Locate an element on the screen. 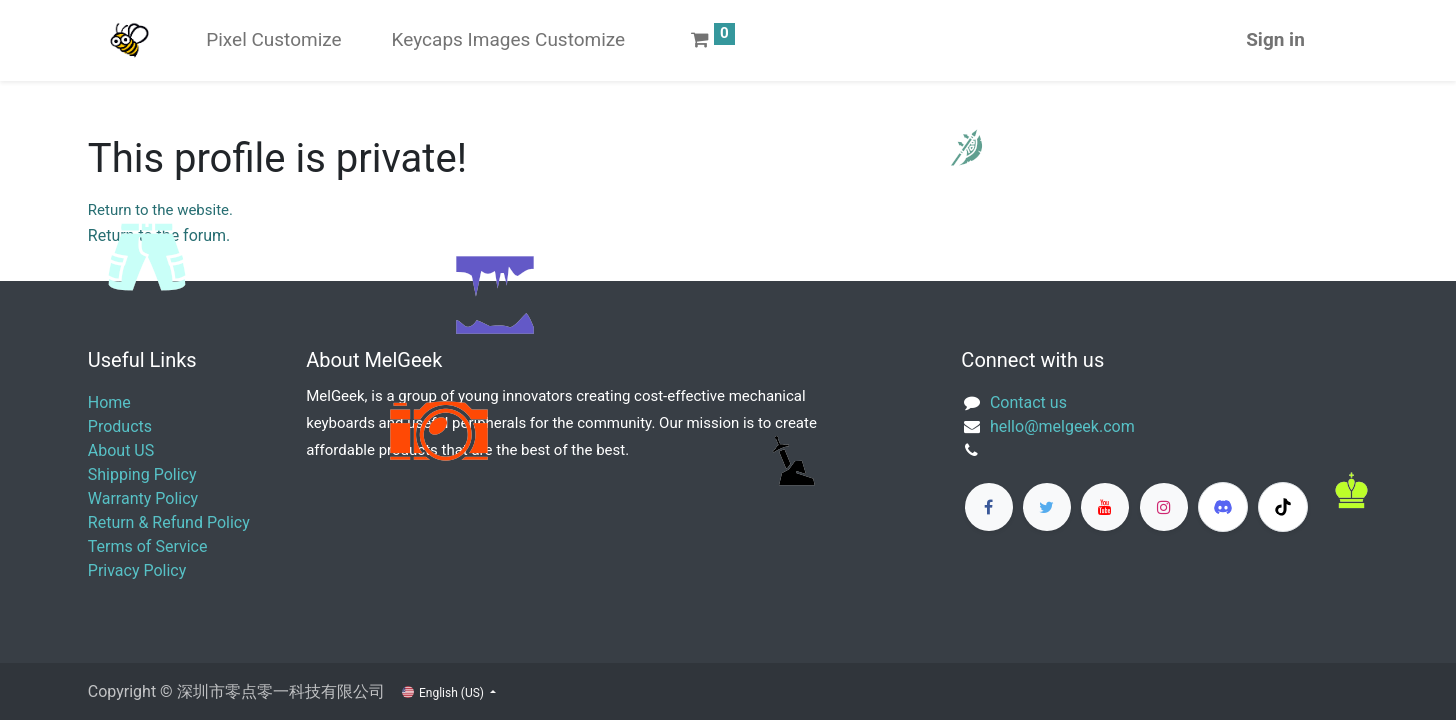 This screenshot has width=1456, height=720. take a photo is located at coordinates (439, 431).